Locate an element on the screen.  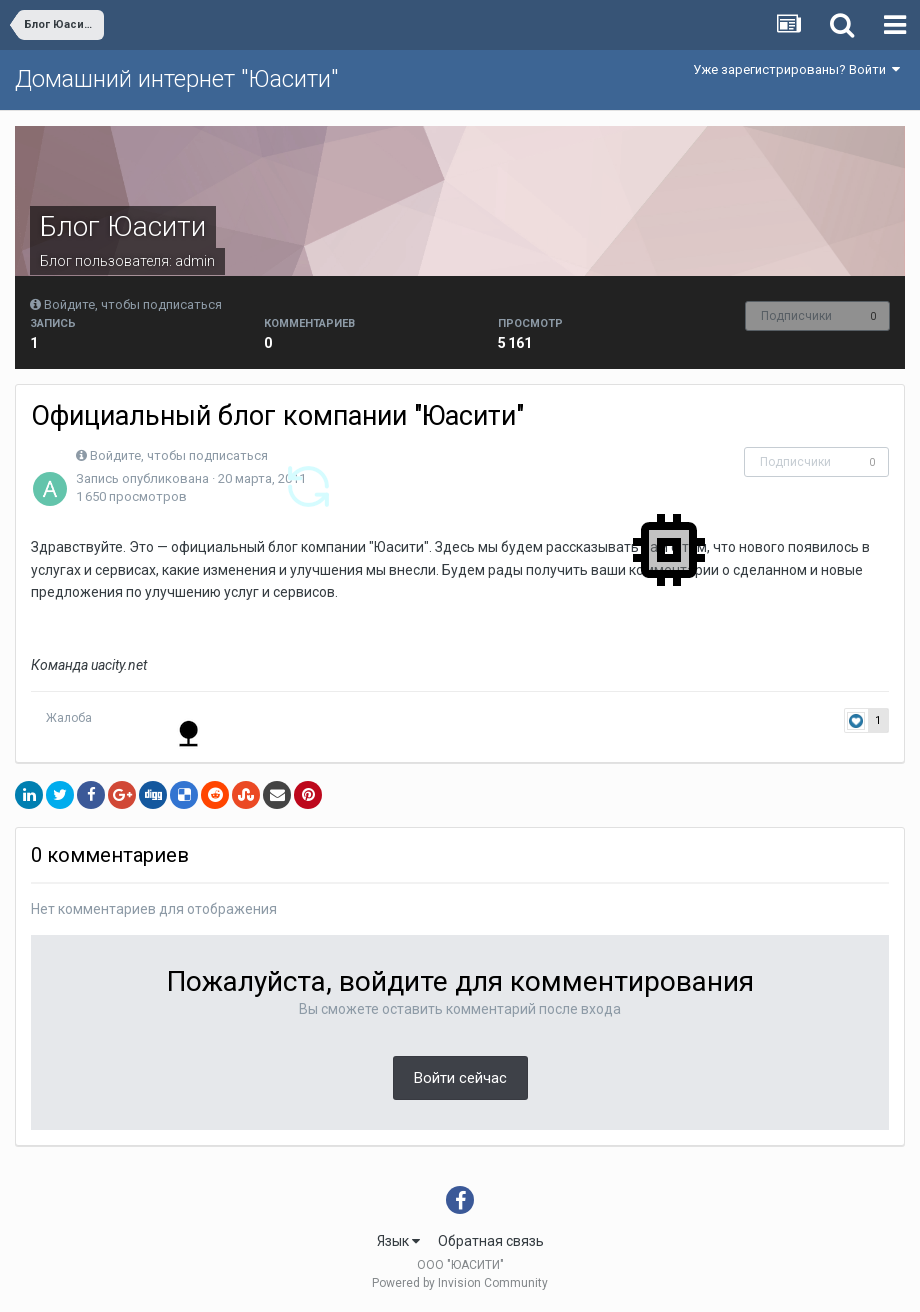
view device memory or RAM usage is located at coordinates (669, 550).